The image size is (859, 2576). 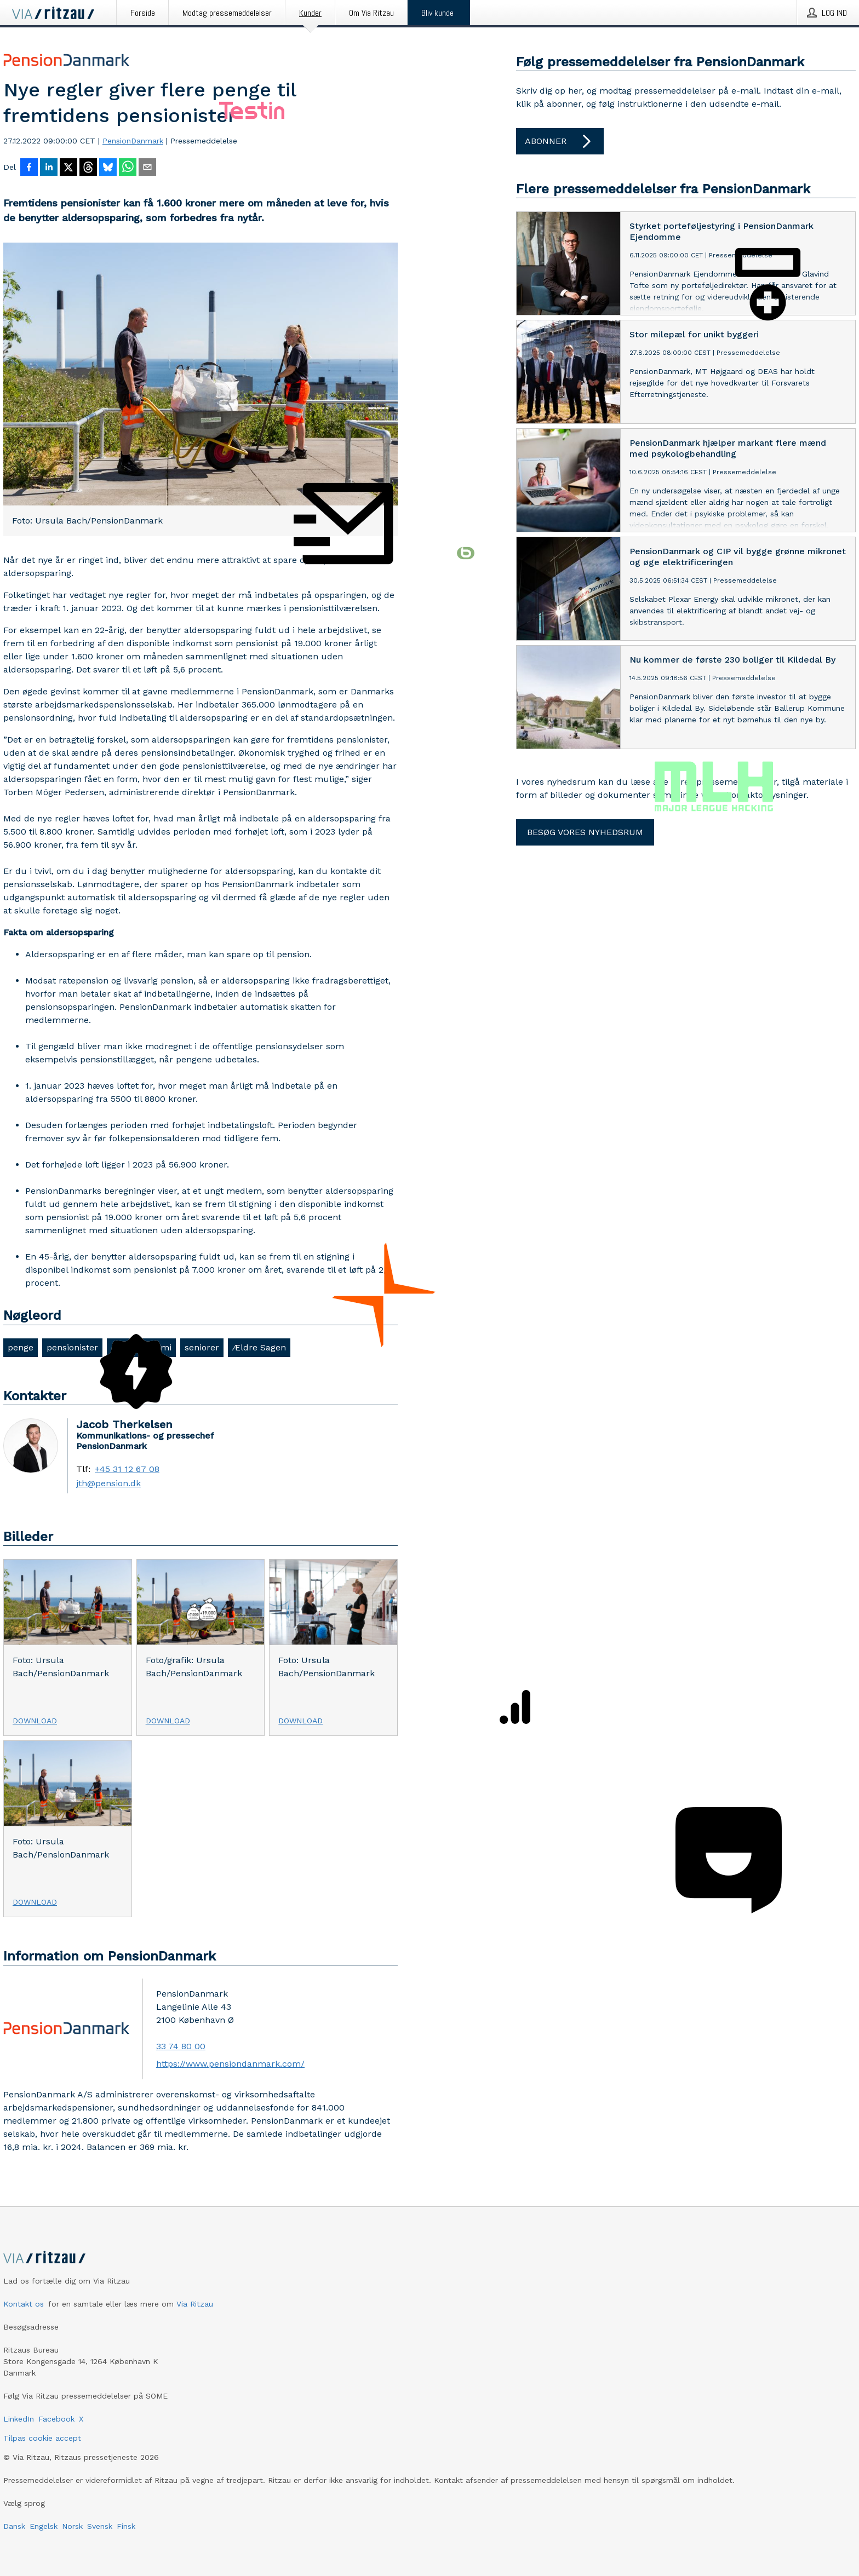 I want to click on insert a new row below the current selection, so click(x=768, y=280).